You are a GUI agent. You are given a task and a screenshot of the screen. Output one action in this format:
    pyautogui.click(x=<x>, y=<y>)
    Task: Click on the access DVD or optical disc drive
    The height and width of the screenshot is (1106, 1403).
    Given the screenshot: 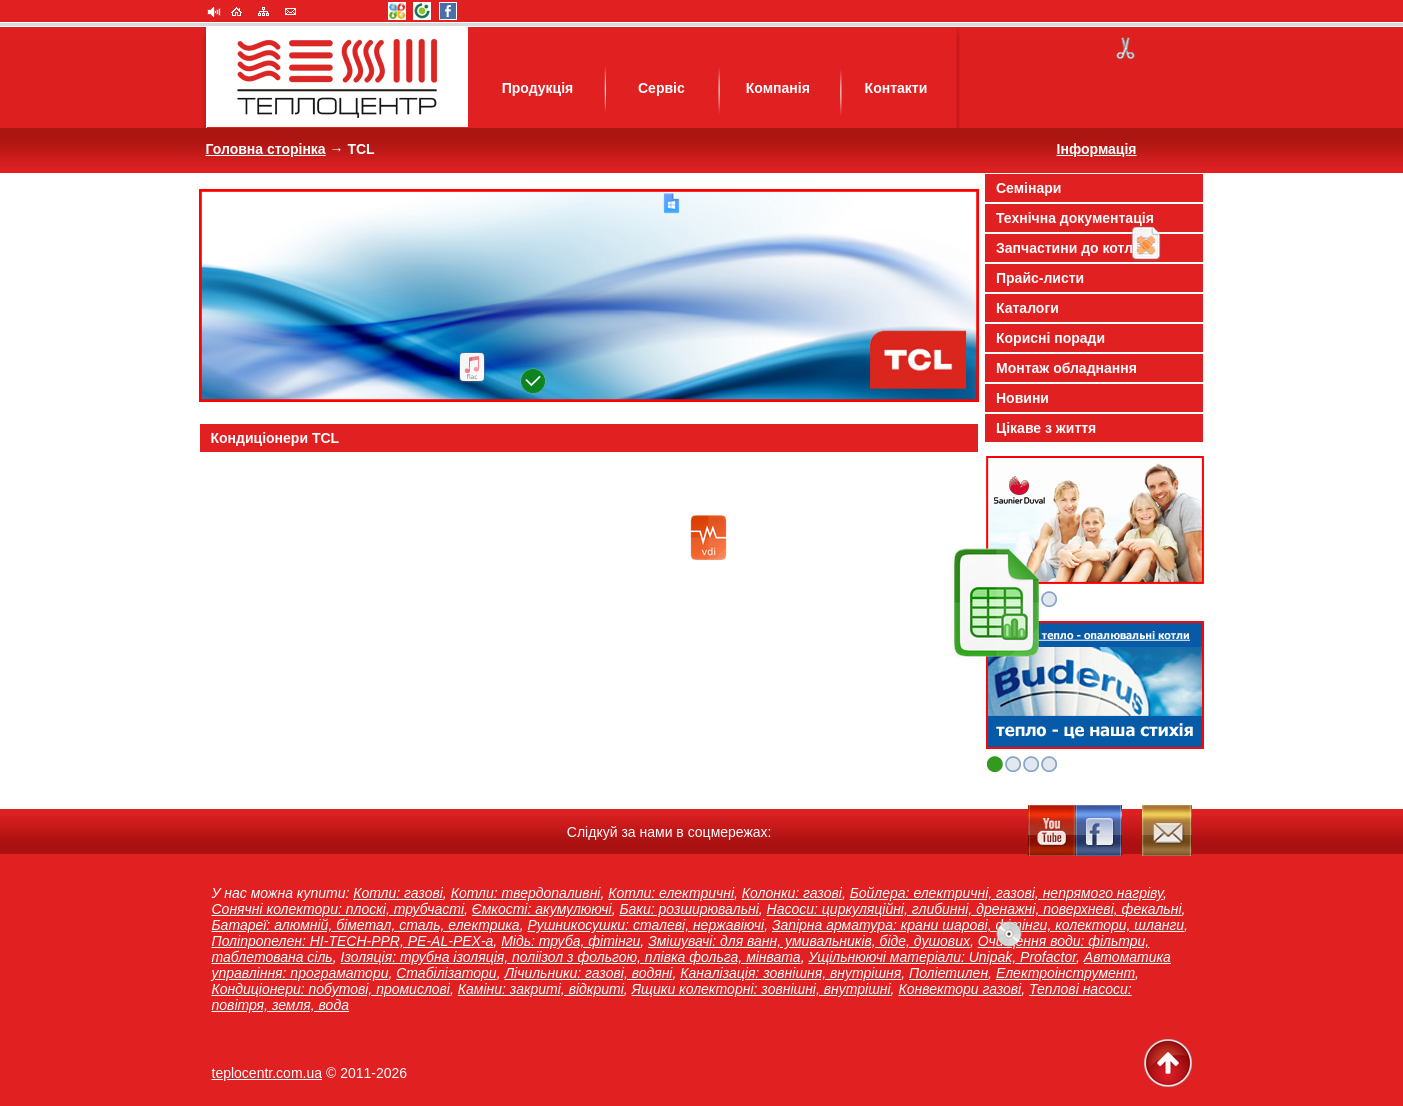 What is the action you would take?
    pyautogui.click(x=1009, y=934)
    